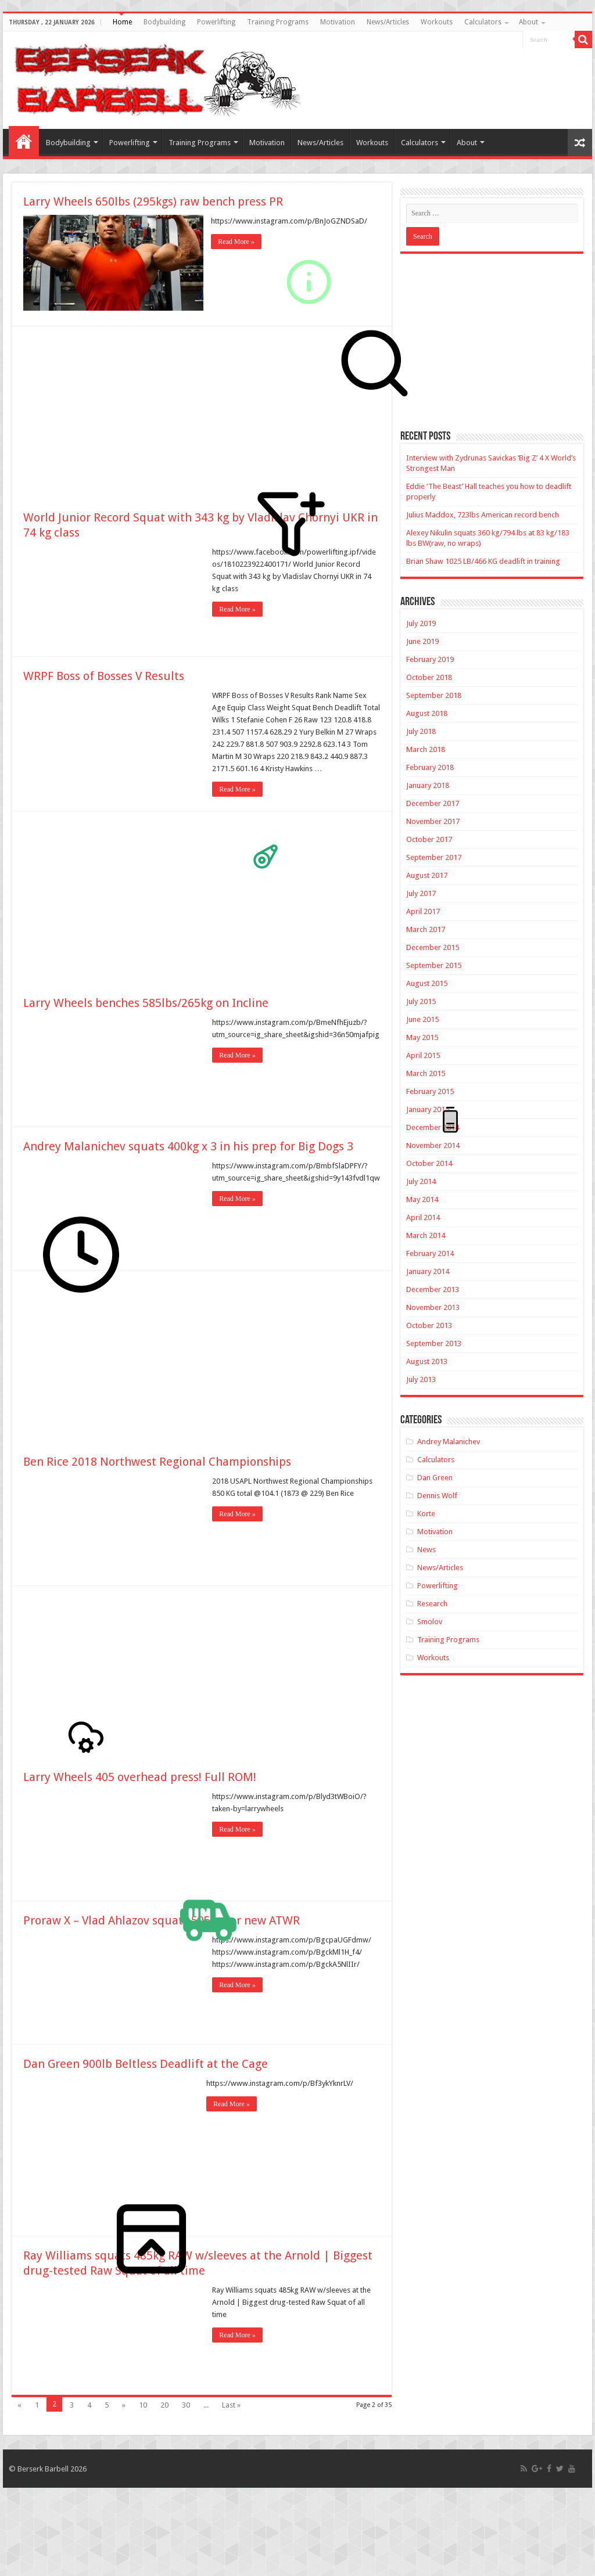  I want to click on view digital assets or resources, so click(266, 857).